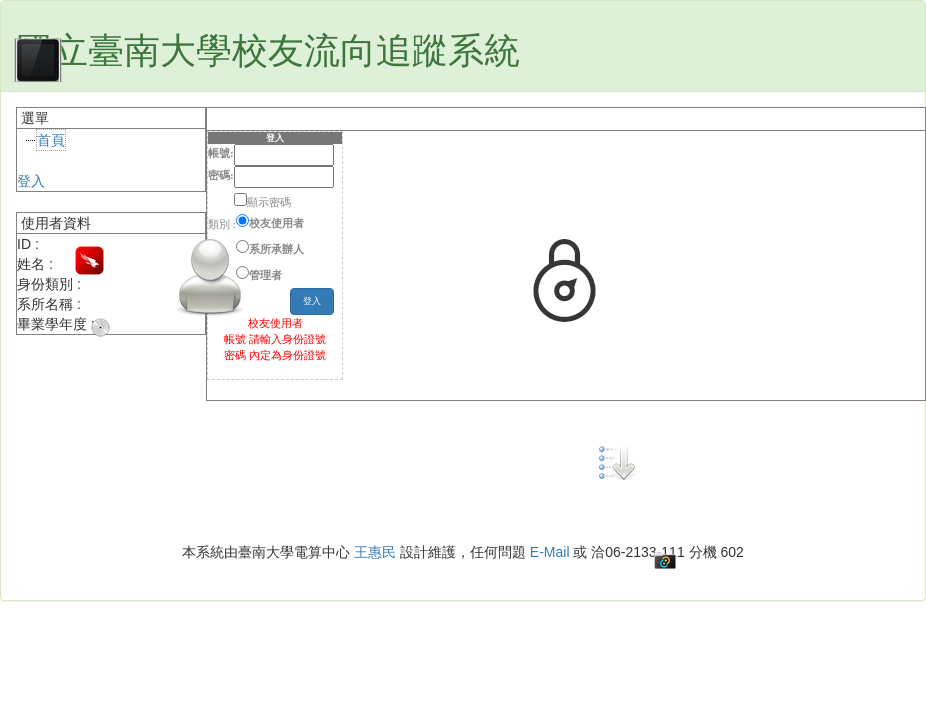  What do you see at coordinates (665, 561) in the screenshot?
I see `open tauri project folder` at bounding box center [665, 561].